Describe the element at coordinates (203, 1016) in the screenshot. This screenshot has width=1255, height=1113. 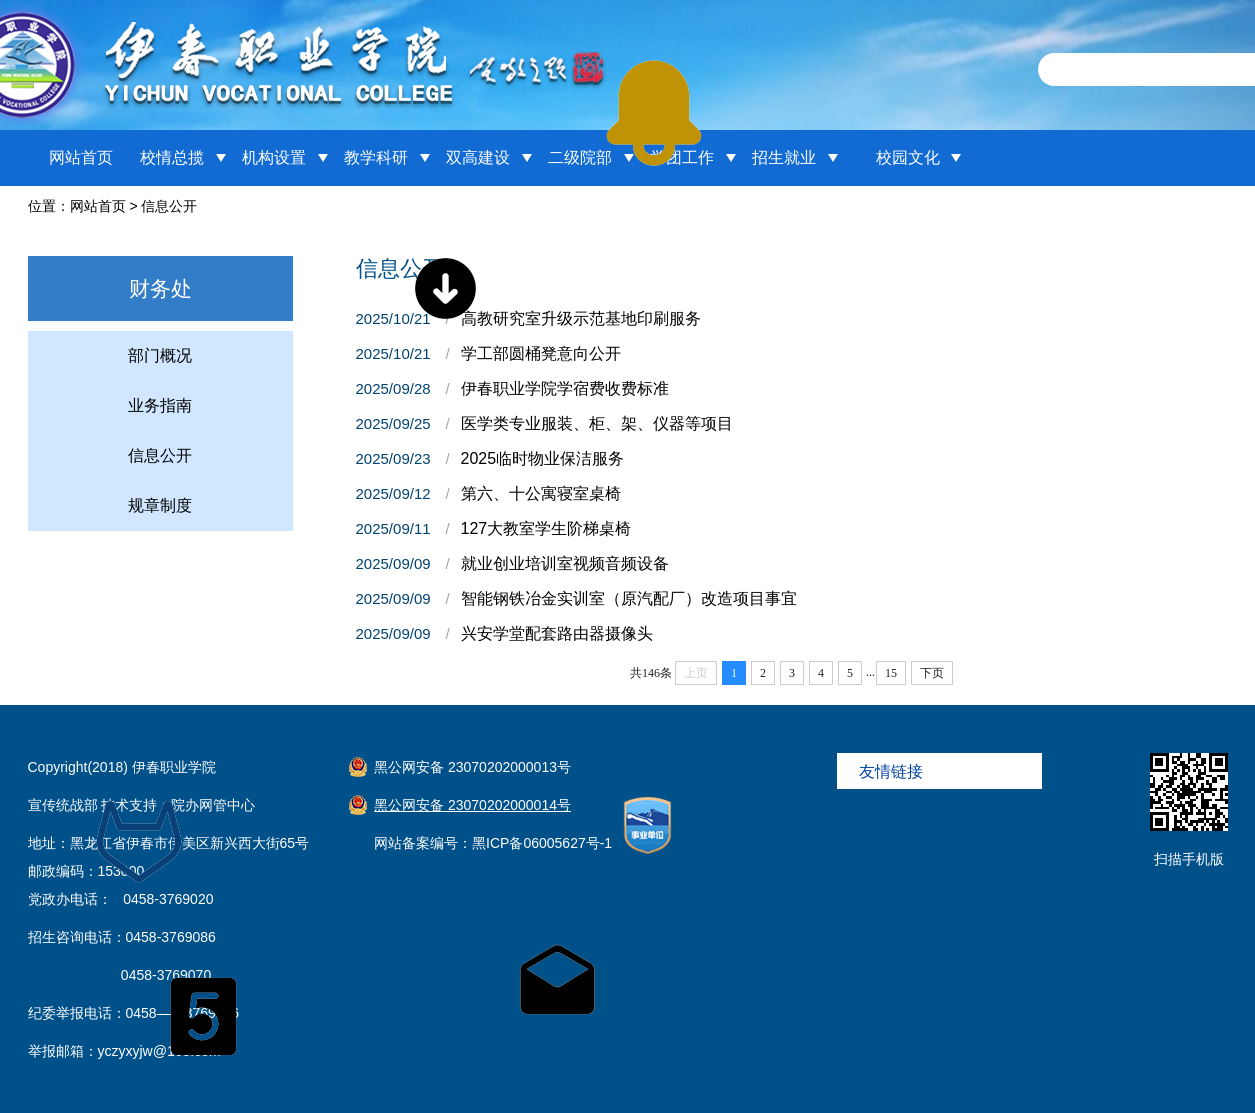
I see `indicates the number five in a sequence or list` at that location.